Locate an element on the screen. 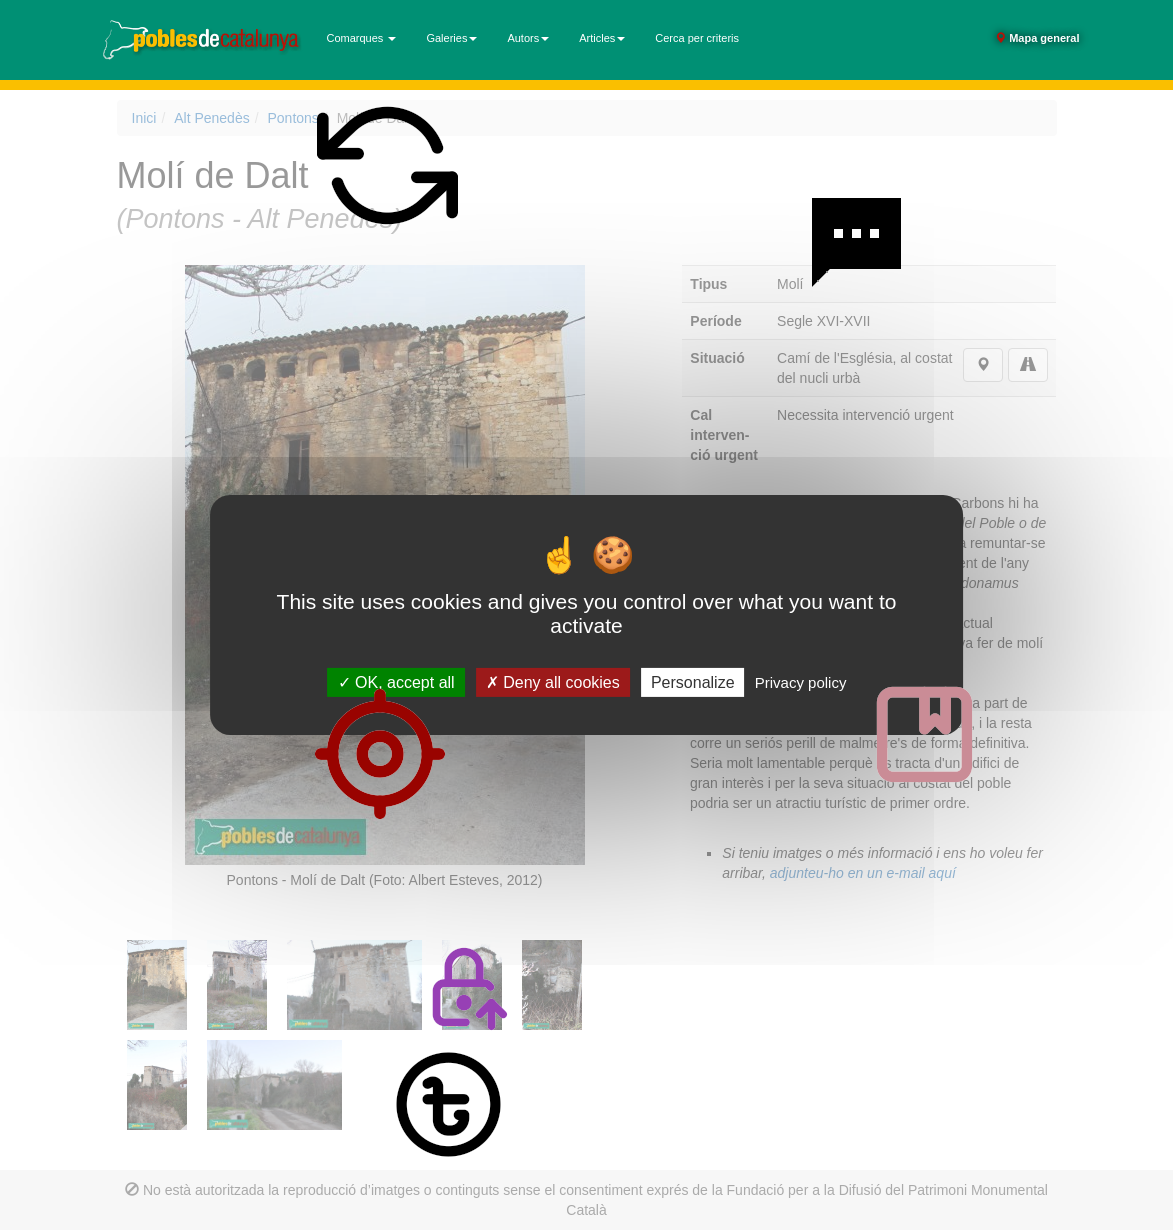 The width and height of the screenshot is (1173, 1230). view text messages is located at coordinates (856, 242).